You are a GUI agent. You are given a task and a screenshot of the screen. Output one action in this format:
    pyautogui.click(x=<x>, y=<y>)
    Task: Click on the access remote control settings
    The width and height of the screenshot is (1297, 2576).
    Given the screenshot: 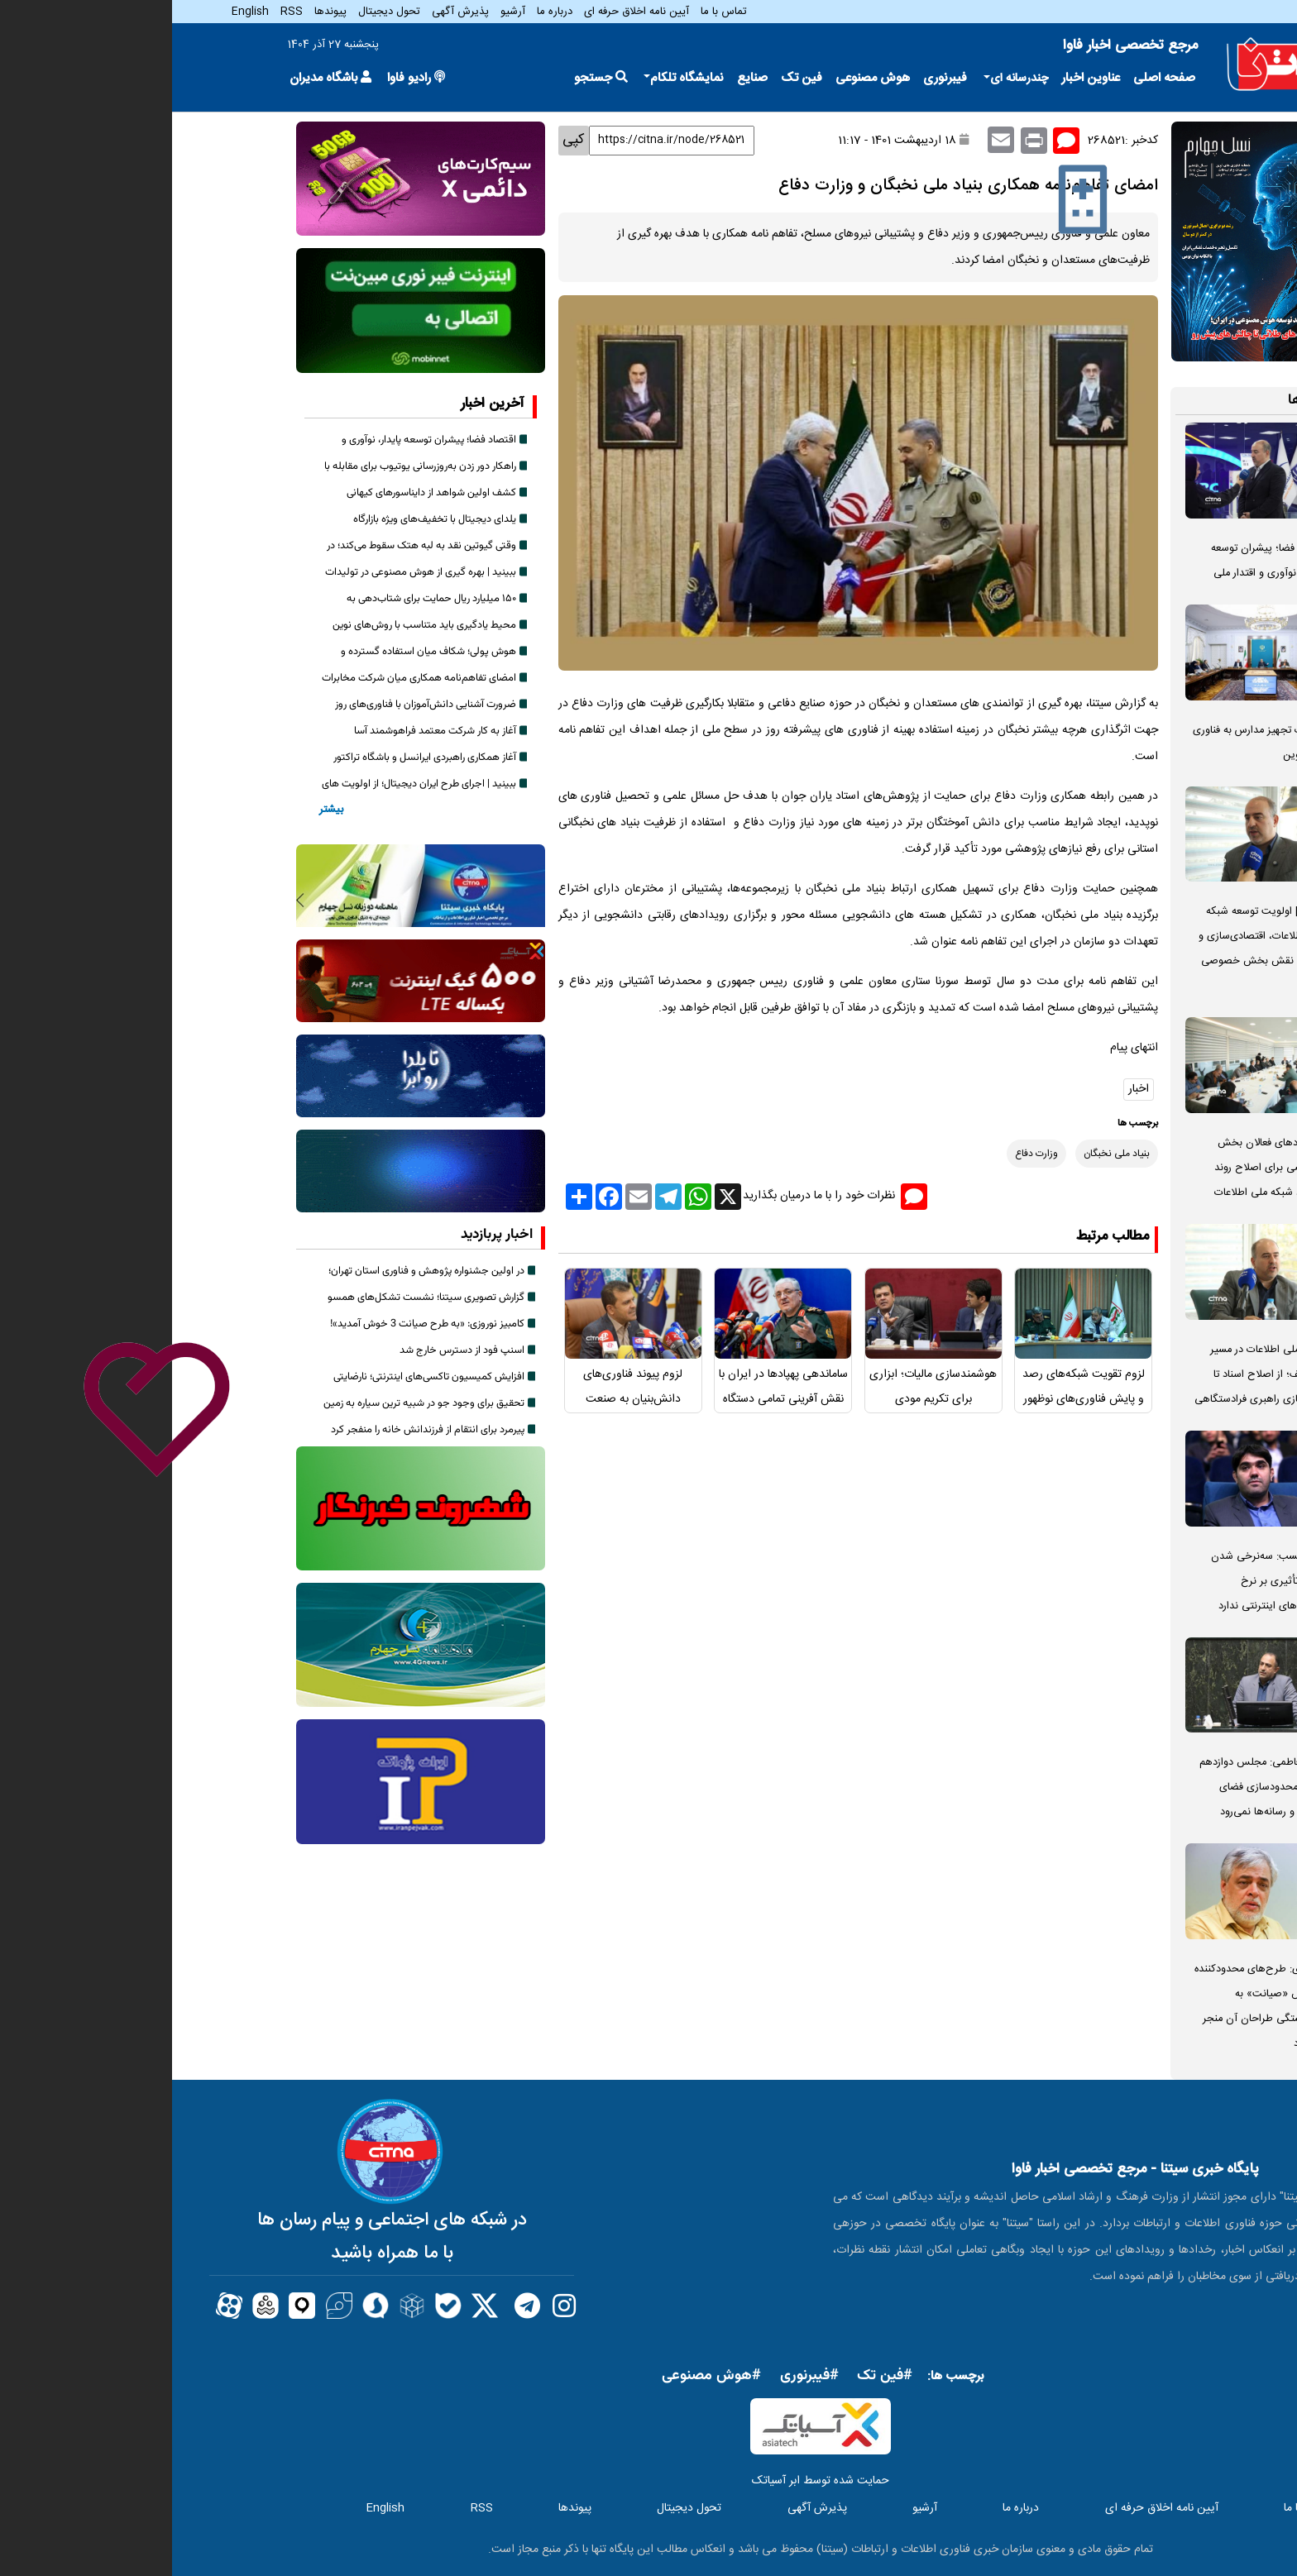 What is the action you would take?
    pyautogui.click(x=1083, y=199)
    